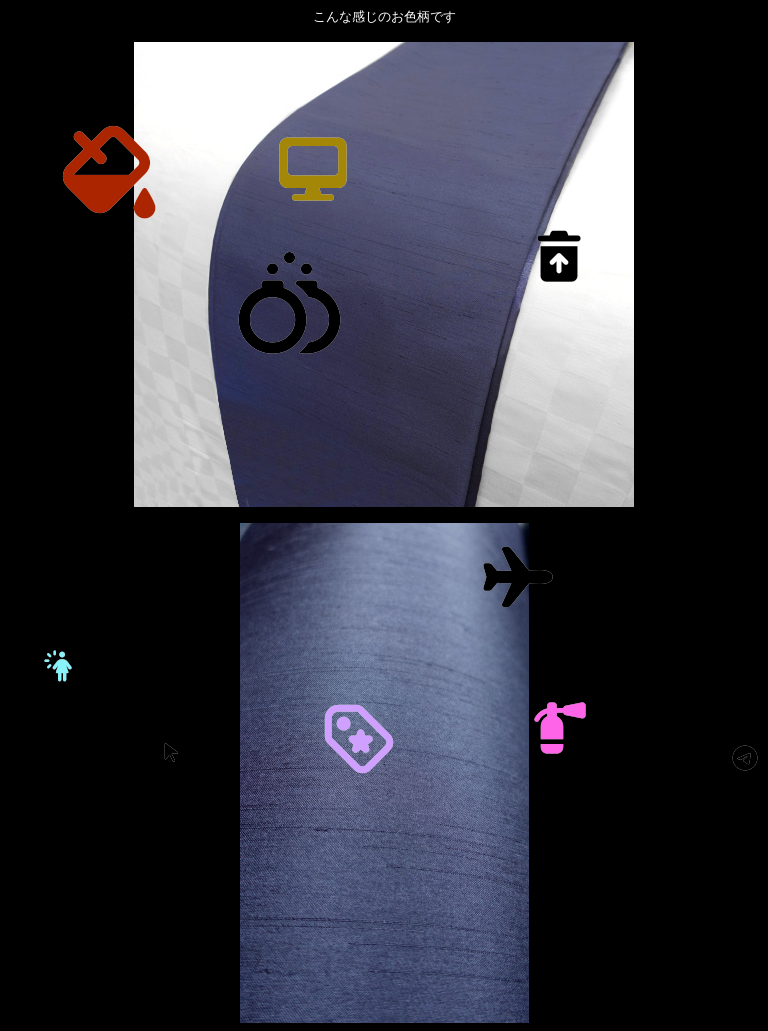  What do you see at coordinates (518, 577) in the screenshot?
I see `enable airplane mode` at bounding box center [518, 577].